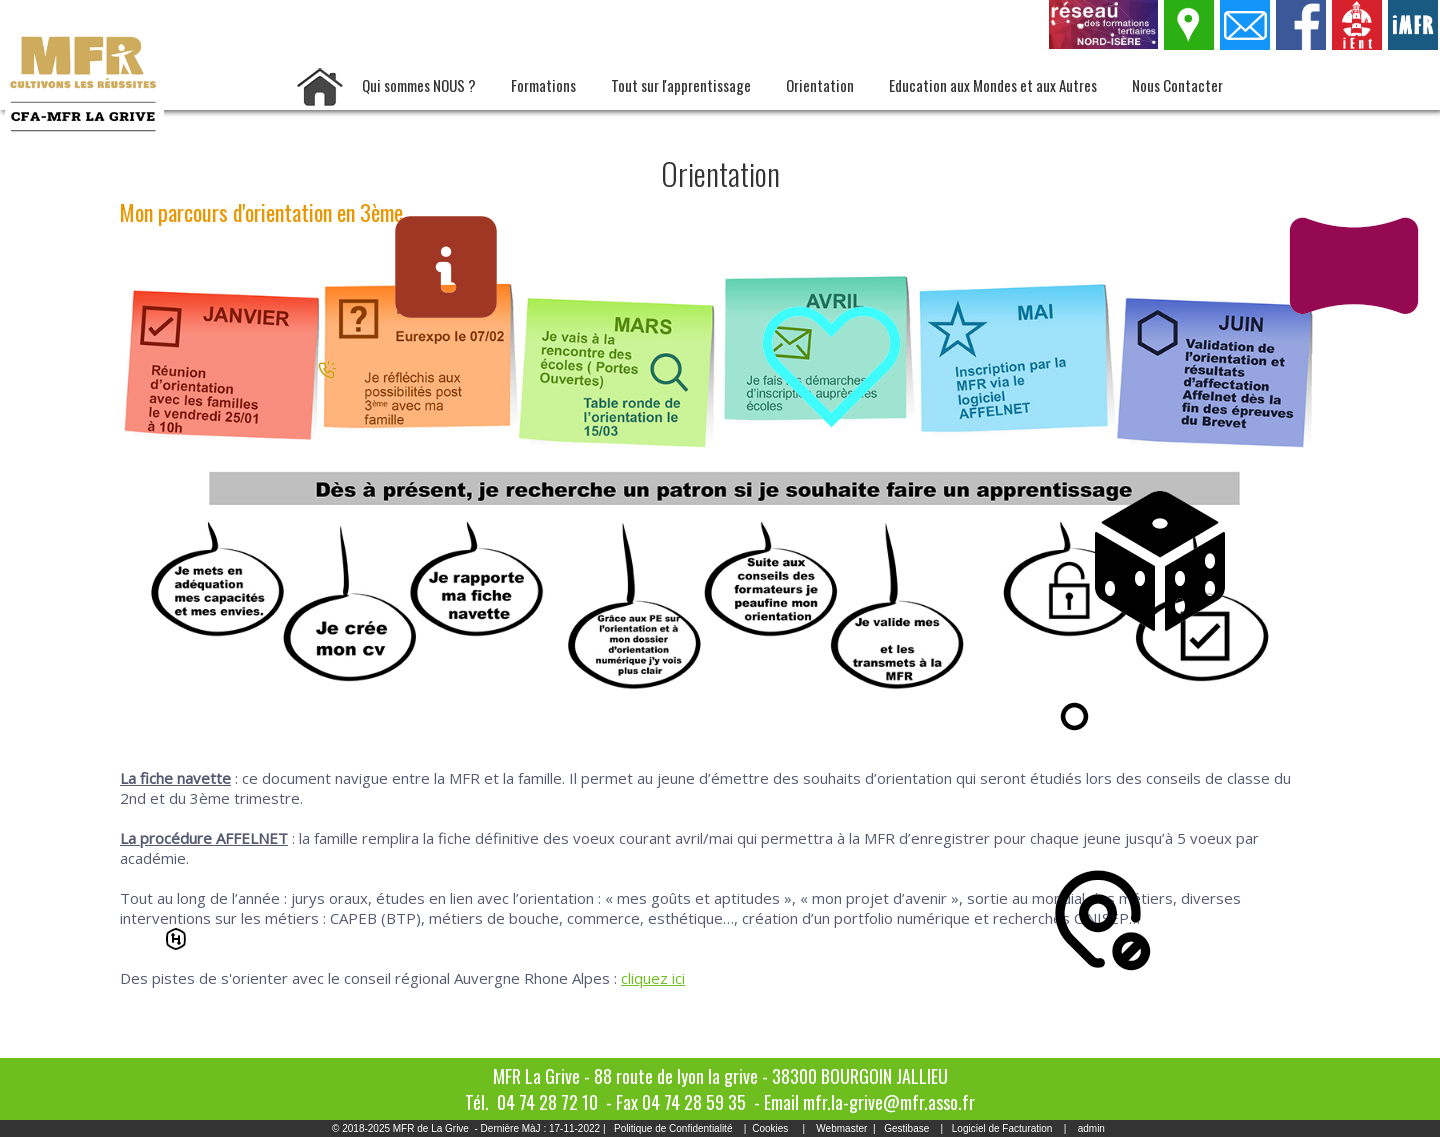 The image size is (1440, 1137). Describe the element at coordinates (1074, 716) in the screenshot. I see `indicates an unselected or empty state in a radio button` at that location.